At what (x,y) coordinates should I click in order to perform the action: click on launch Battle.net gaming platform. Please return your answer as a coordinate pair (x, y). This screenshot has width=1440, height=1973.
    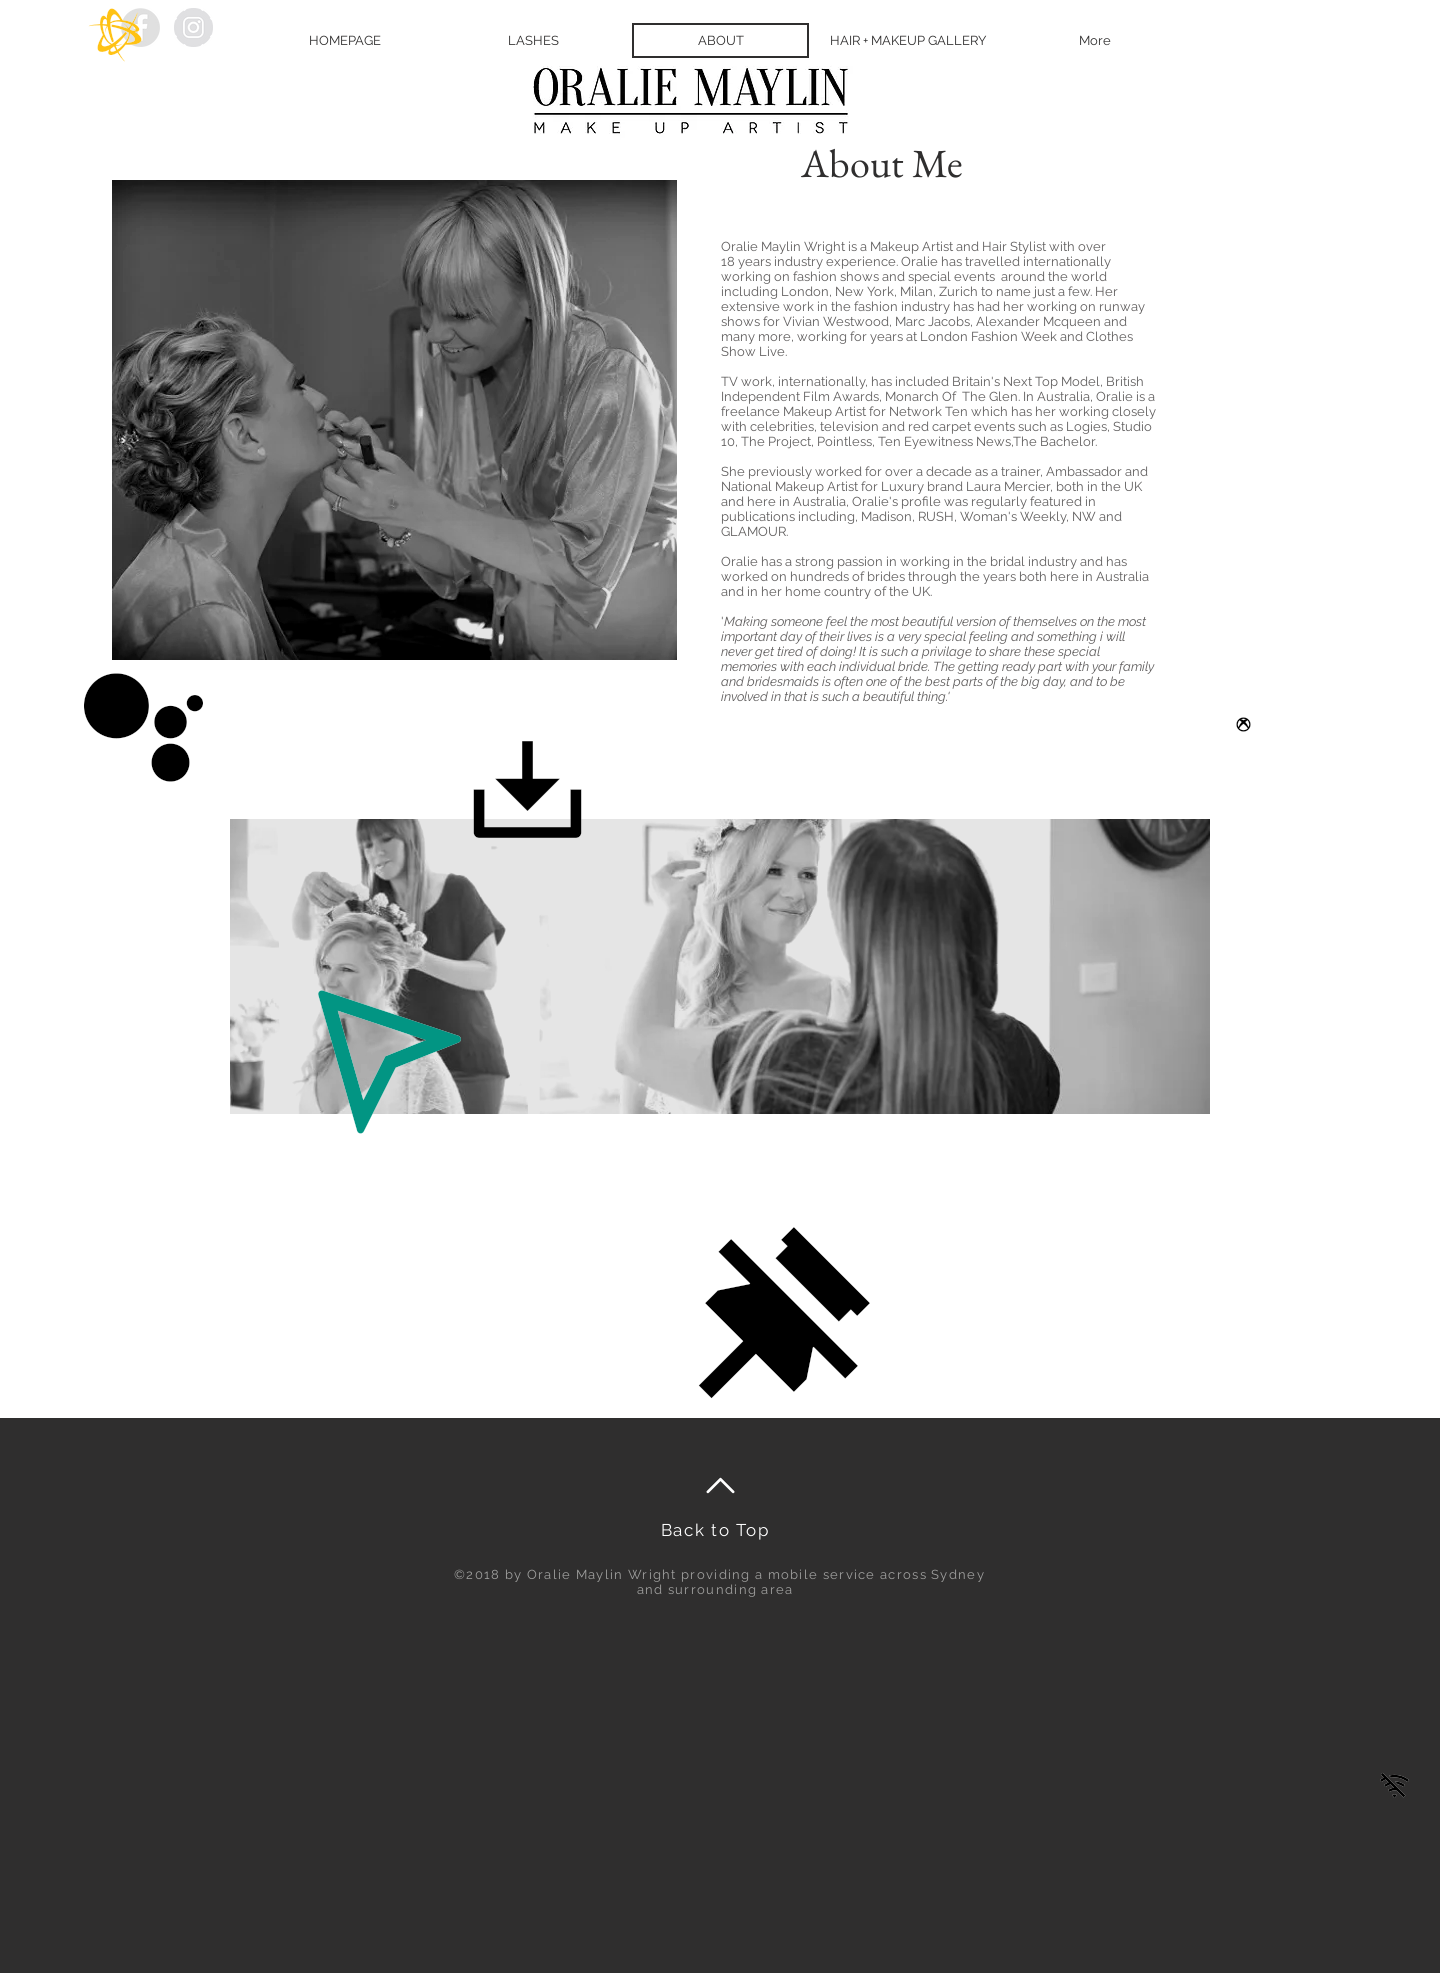
    Looking at the image, I should click on (115, 35).